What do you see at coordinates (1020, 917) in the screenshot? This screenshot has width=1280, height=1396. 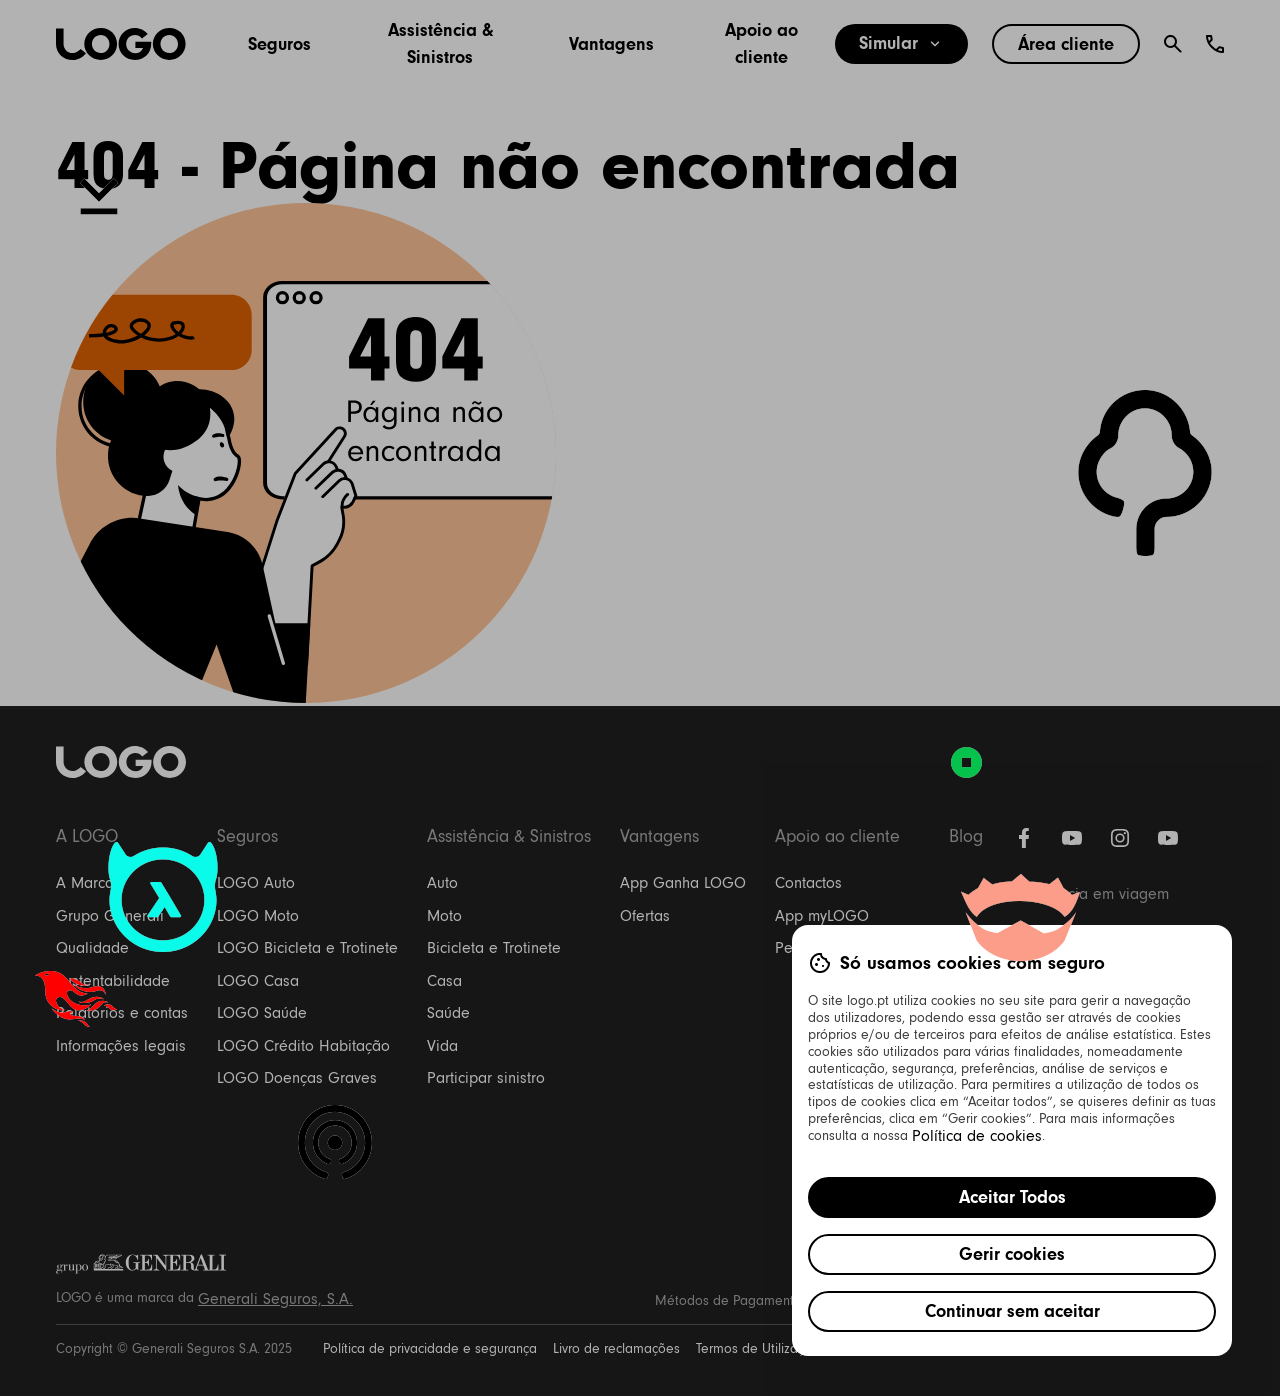 I see `navigate to the nim programming language website` at bounding box center [1020, 917].